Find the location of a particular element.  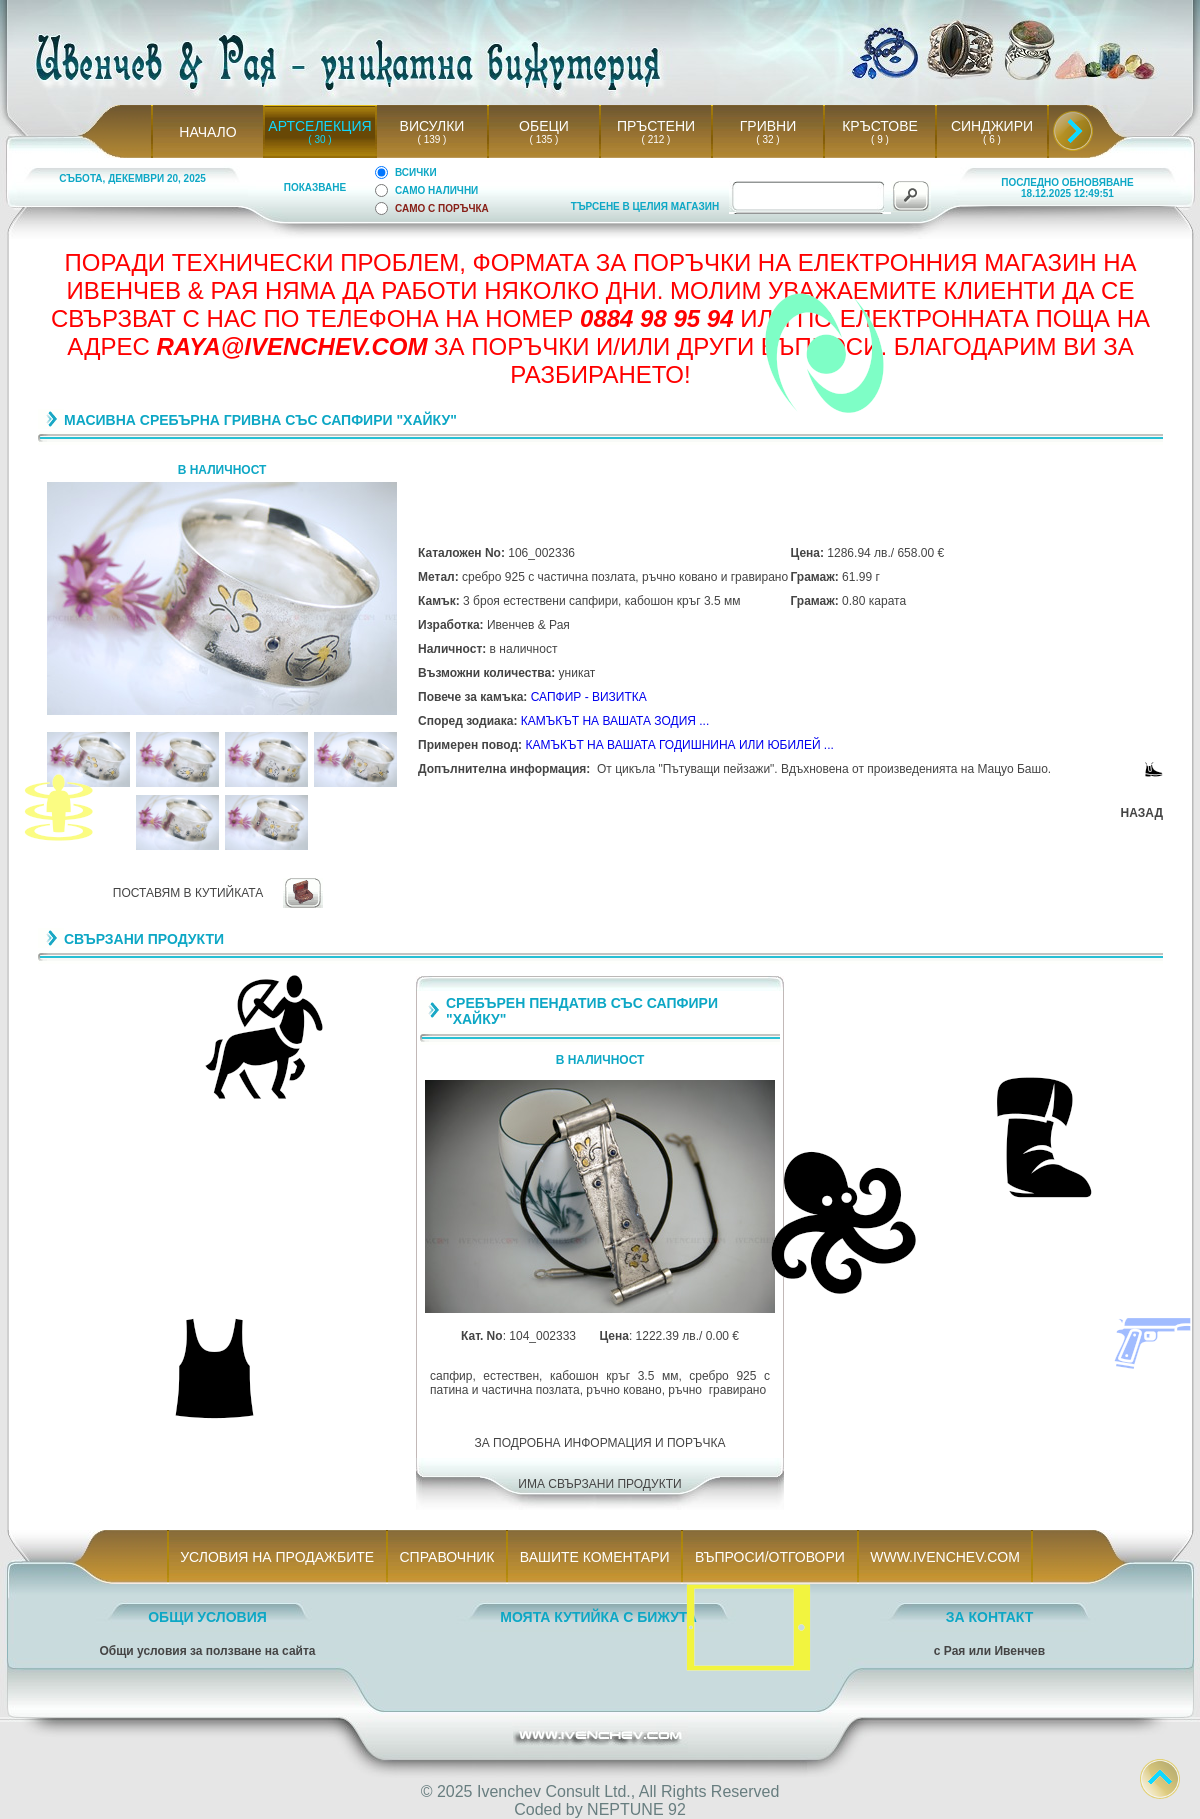

equip footwear to your character is located at coordinates (1036, 1137).